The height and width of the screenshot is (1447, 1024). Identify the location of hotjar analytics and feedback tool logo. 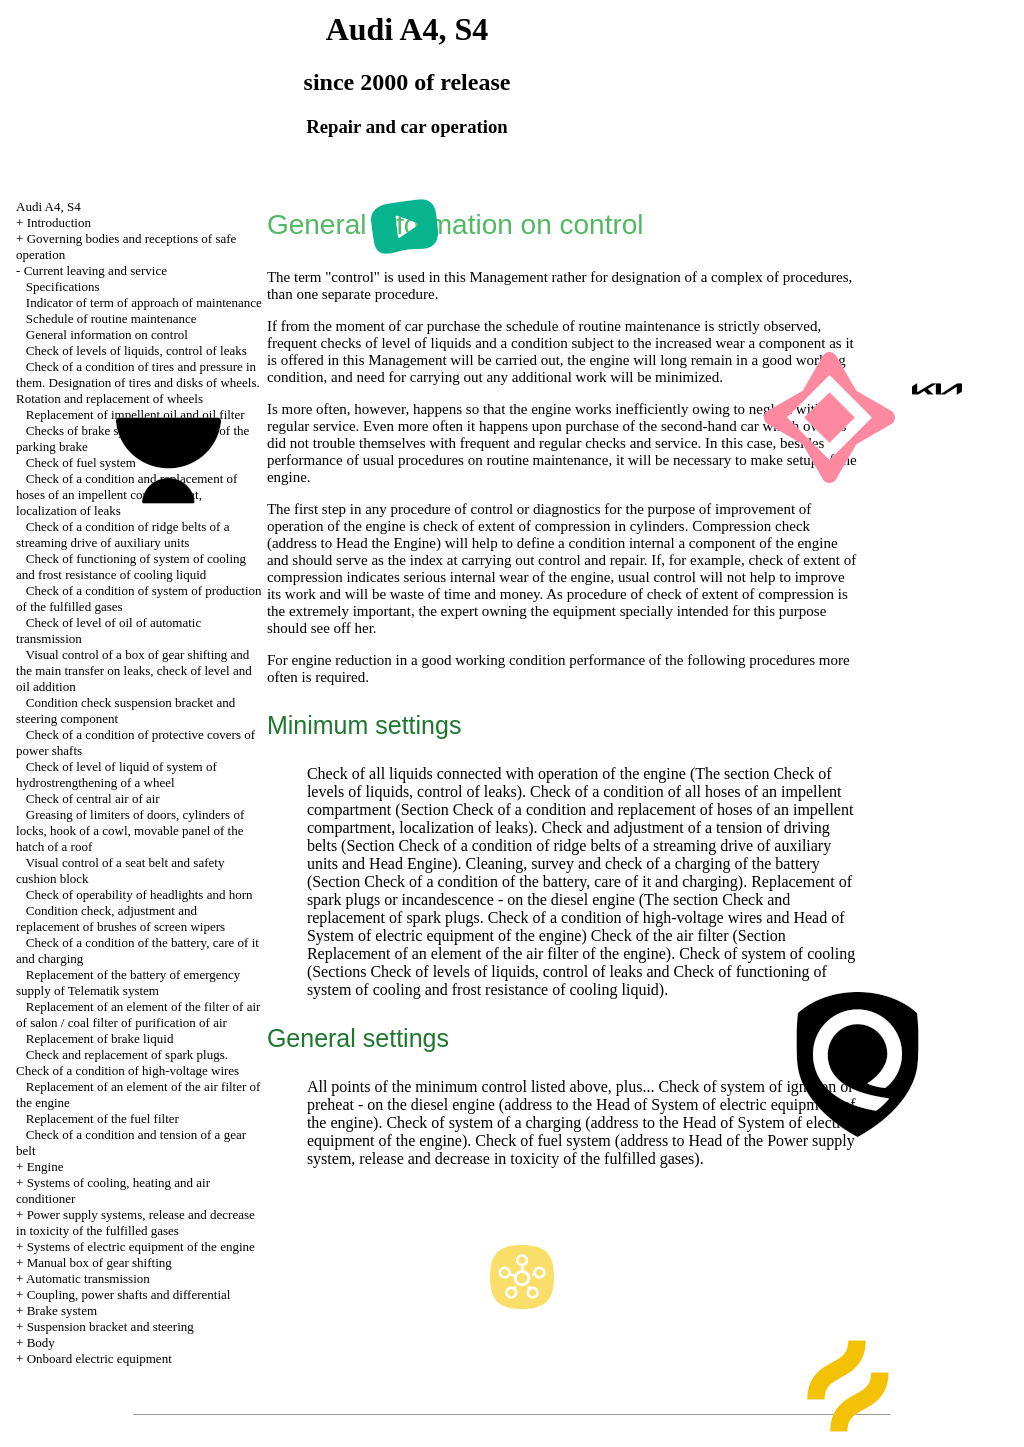
(847, 1386).